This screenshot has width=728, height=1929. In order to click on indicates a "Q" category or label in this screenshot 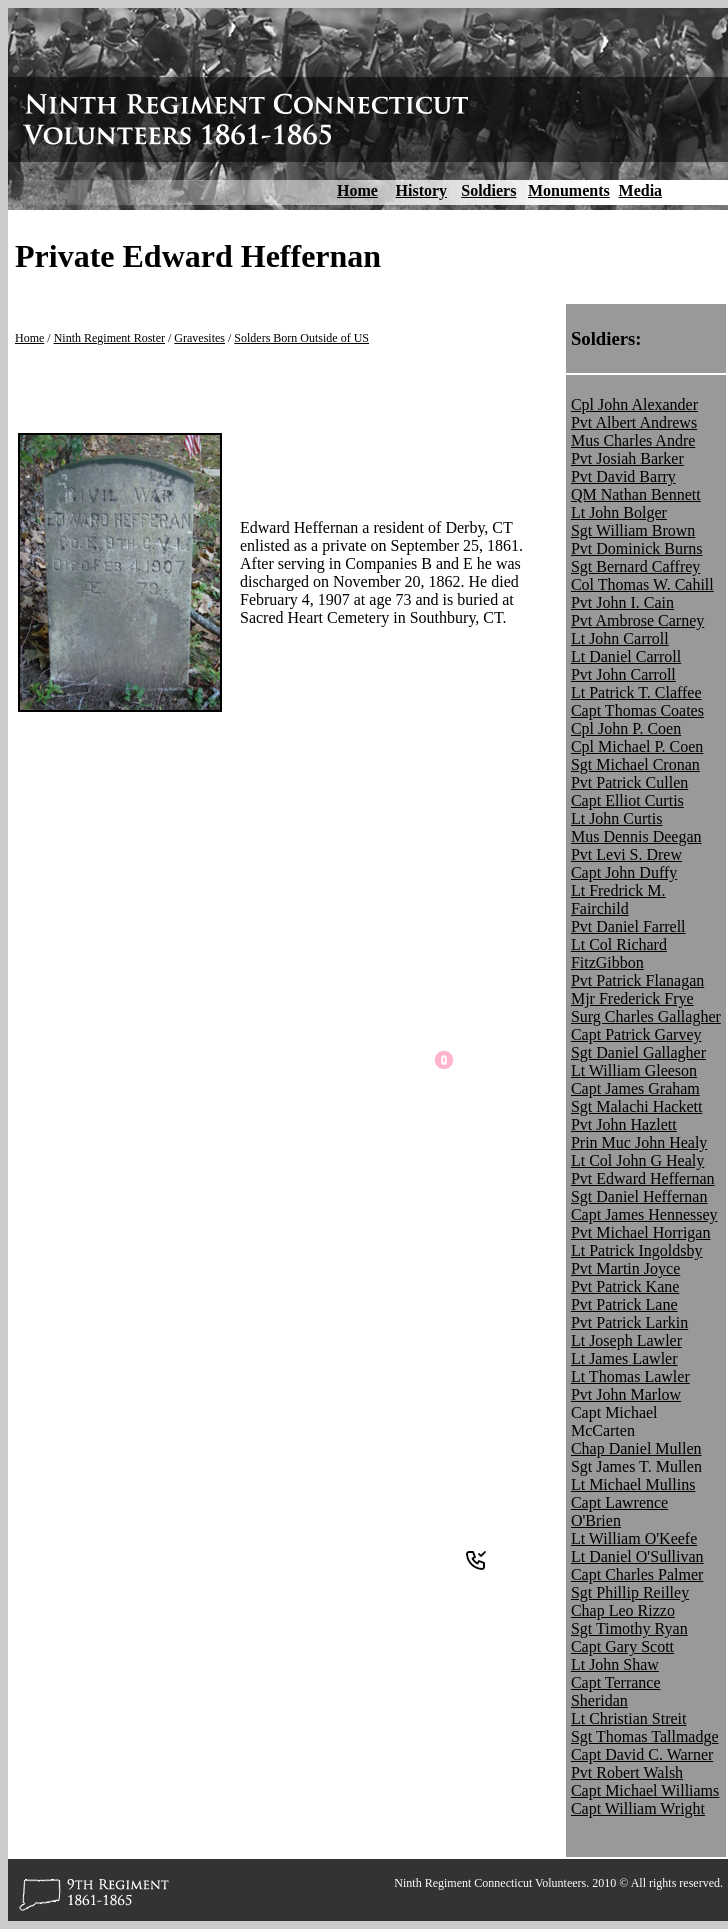, I will do `click(444, 1060)`.